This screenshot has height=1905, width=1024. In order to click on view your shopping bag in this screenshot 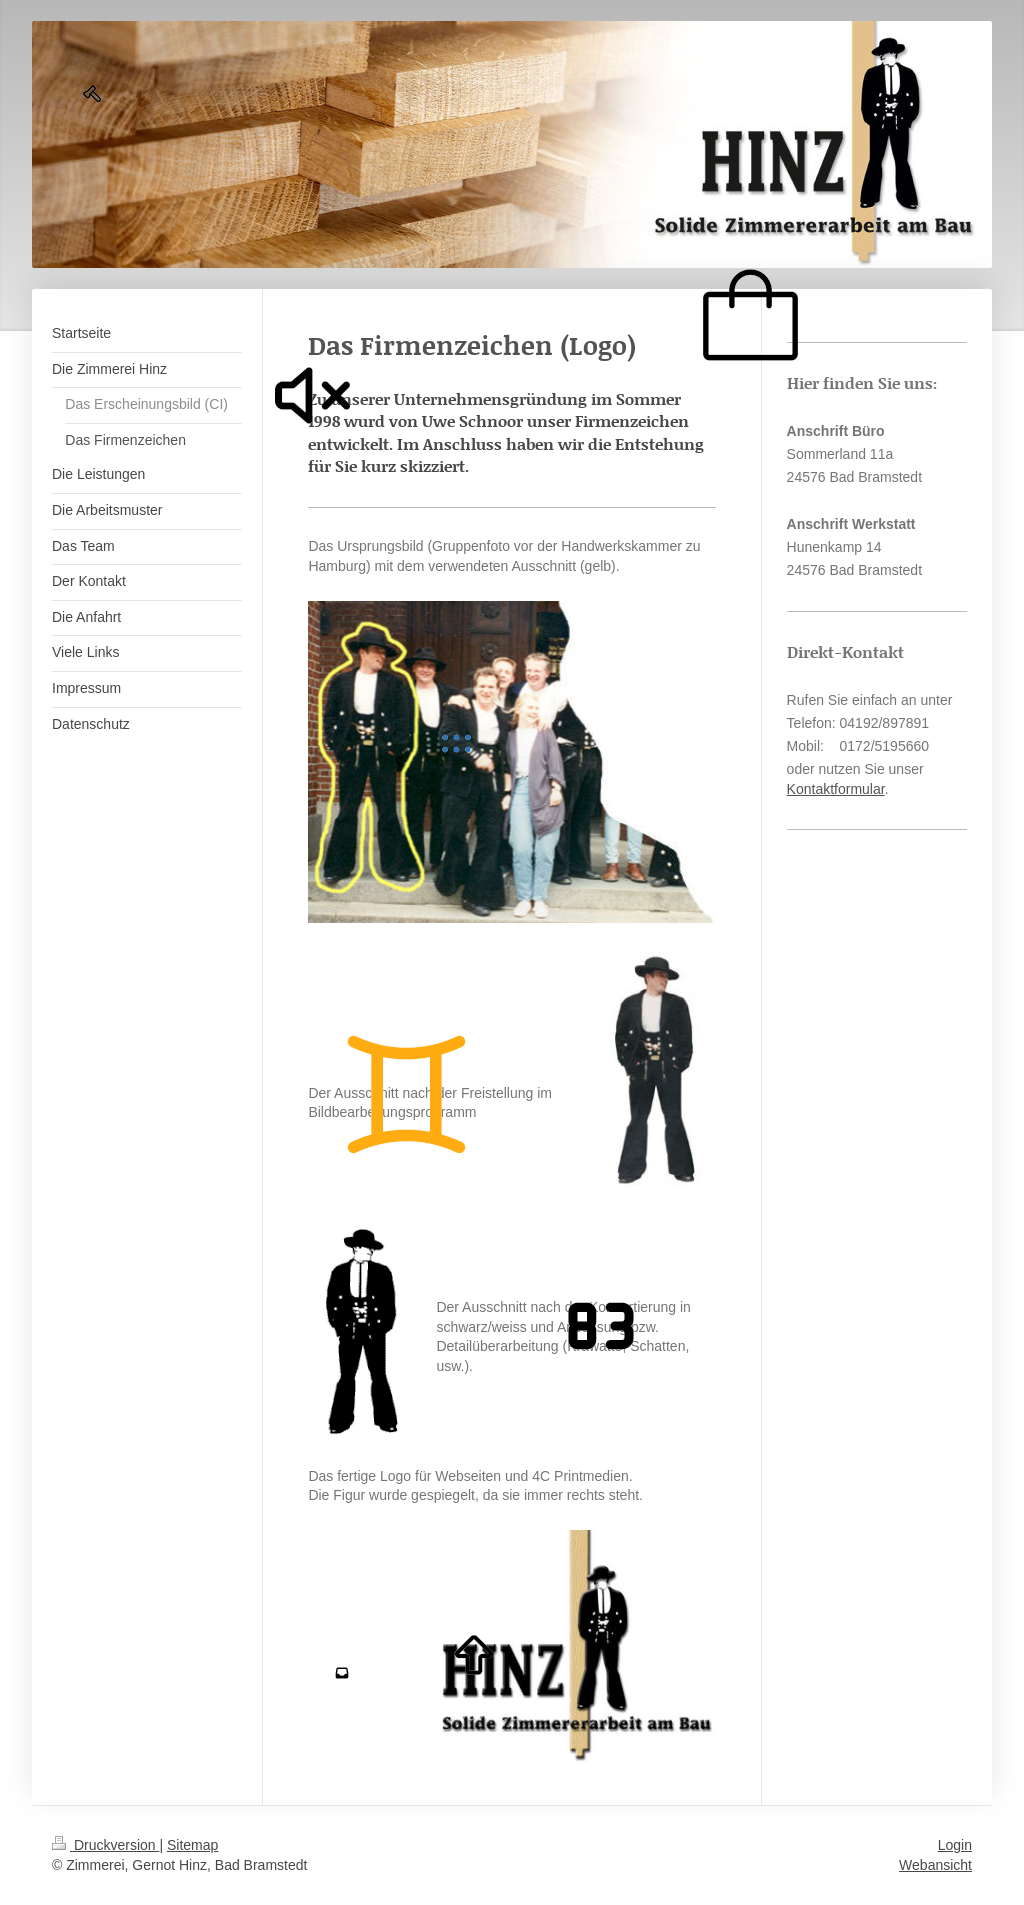, I will do `click(750, 320)`.